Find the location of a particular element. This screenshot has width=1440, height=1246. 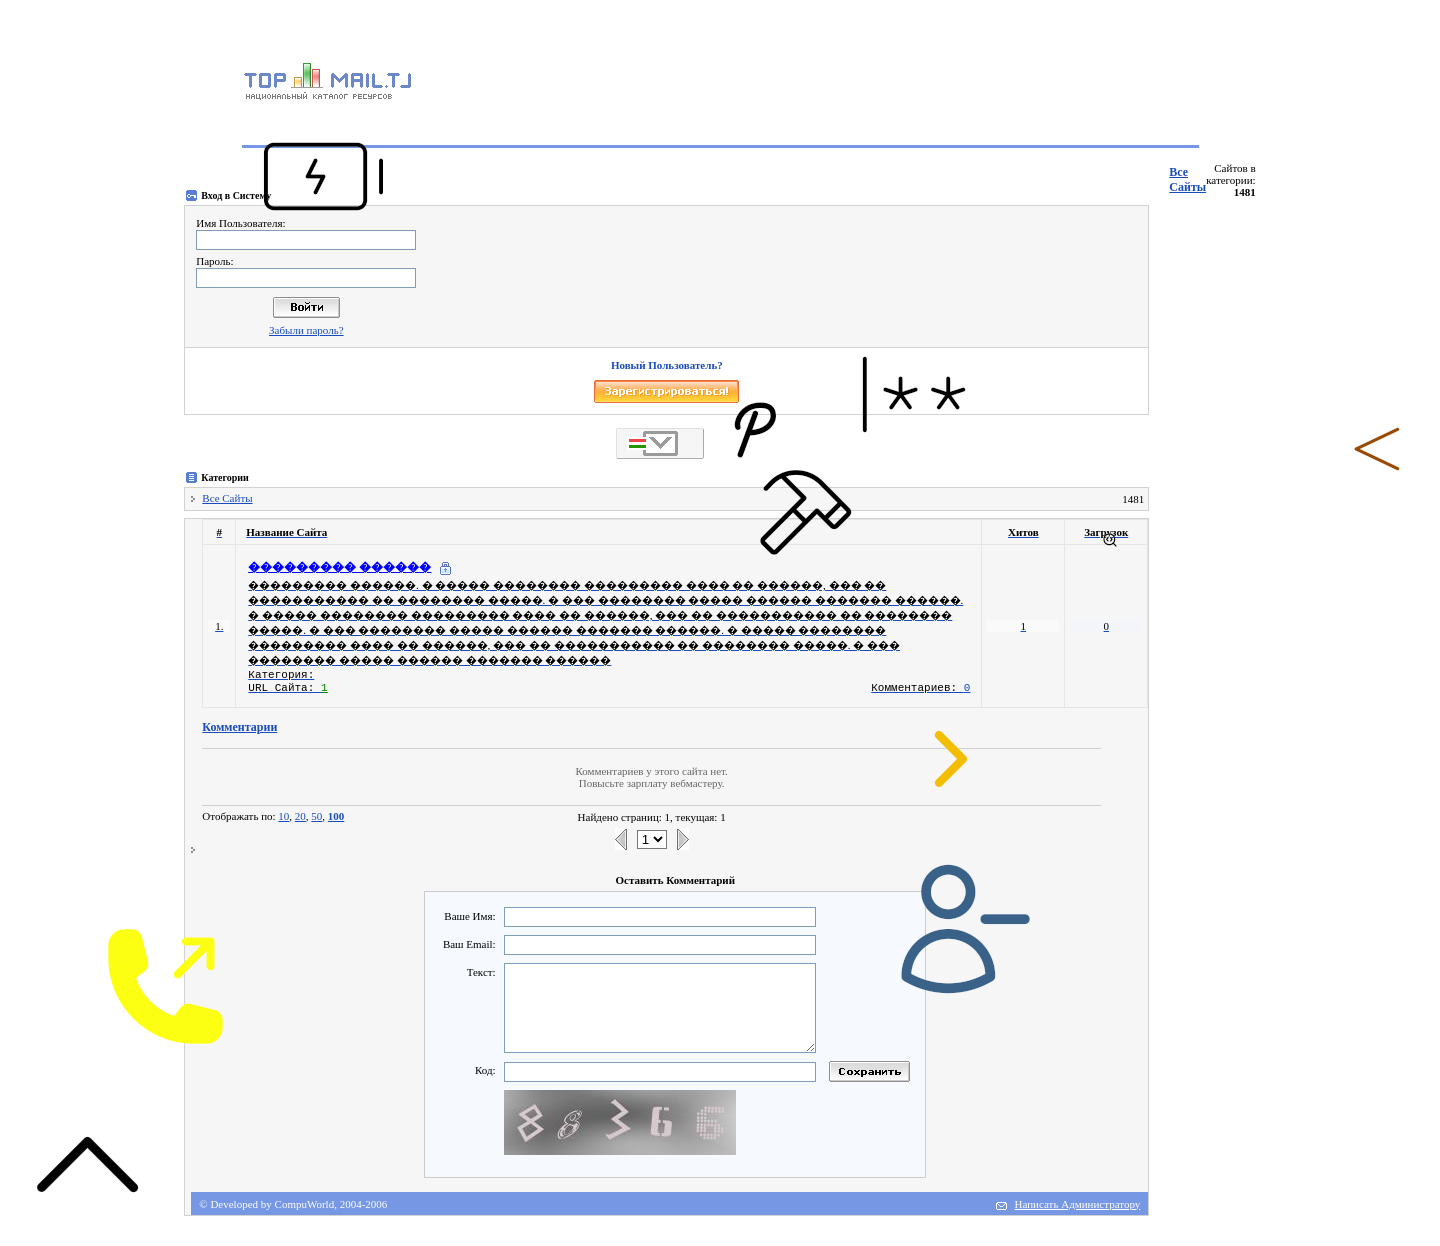

indicates device is currently charging is located at coordinates (321, 176).